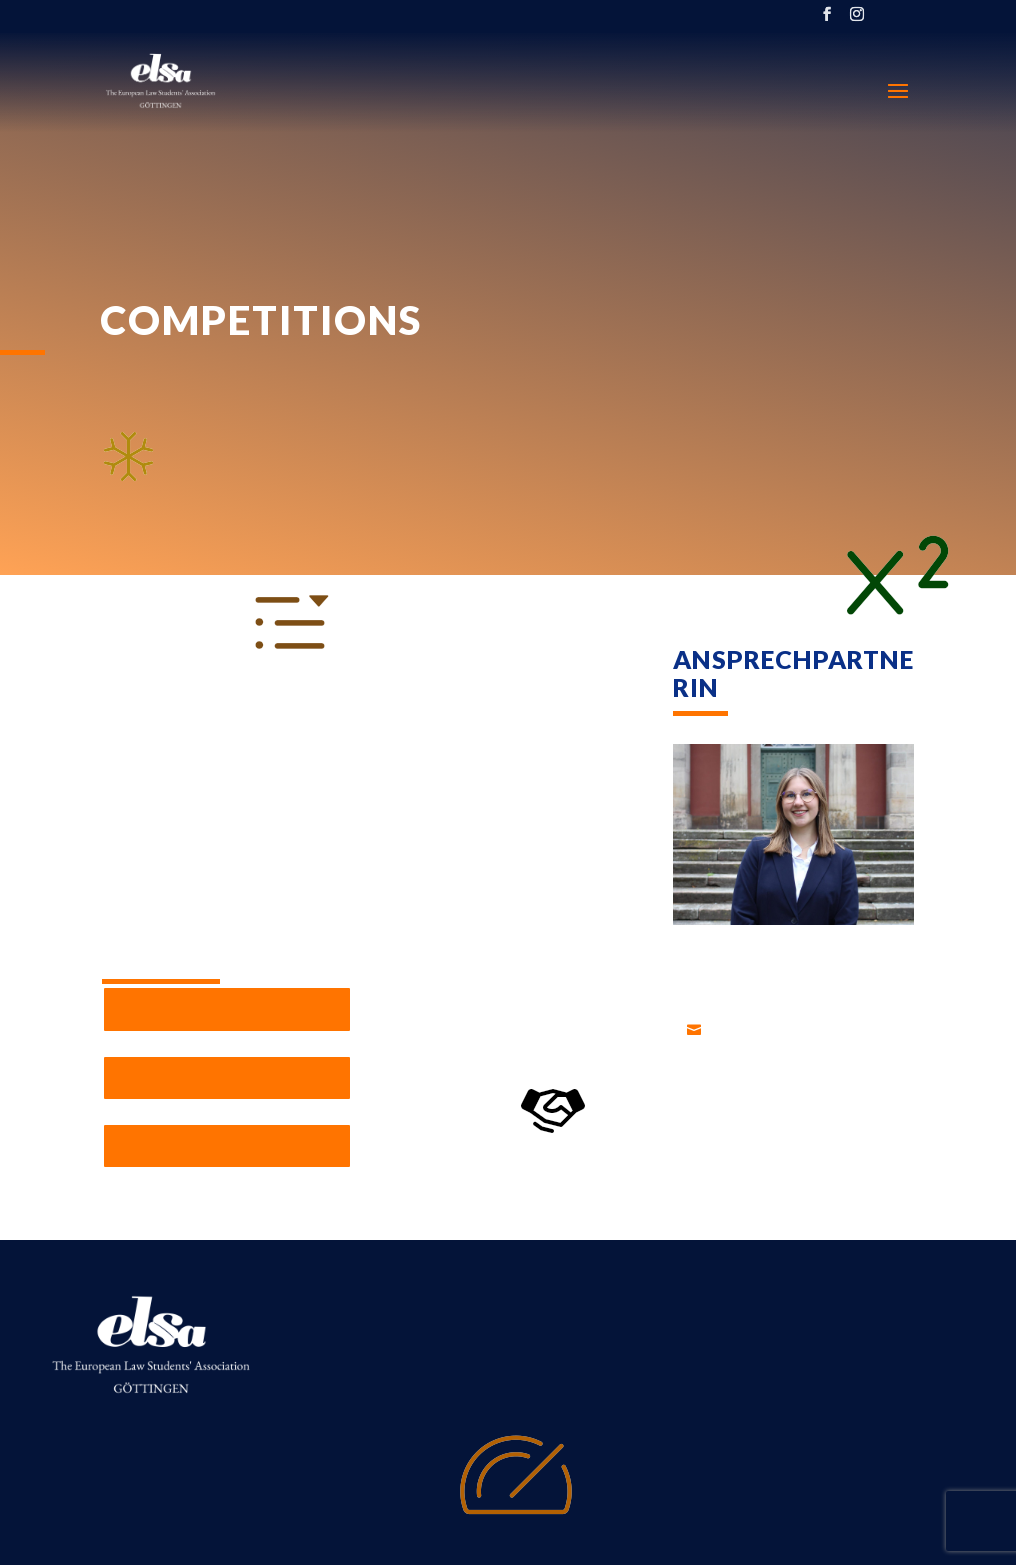 The width and height of the screenshot is (1016, 1565). What do you see at coordinates (516, 1479) in the screenshot?
I see `view performance or speed metrics` at bounding box center [516, 1479].